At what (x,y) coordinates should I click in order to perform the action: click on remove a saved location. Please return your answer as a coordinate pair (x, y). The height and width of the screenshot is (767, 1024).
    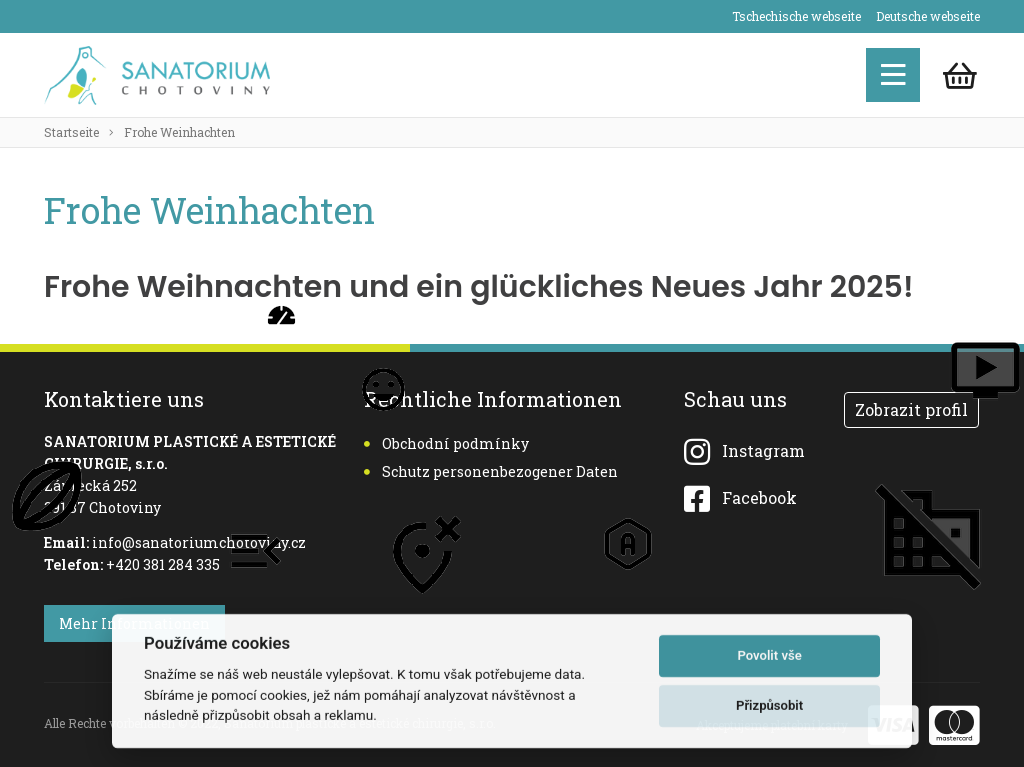
    Looking at the image, I should click on (422, 554).